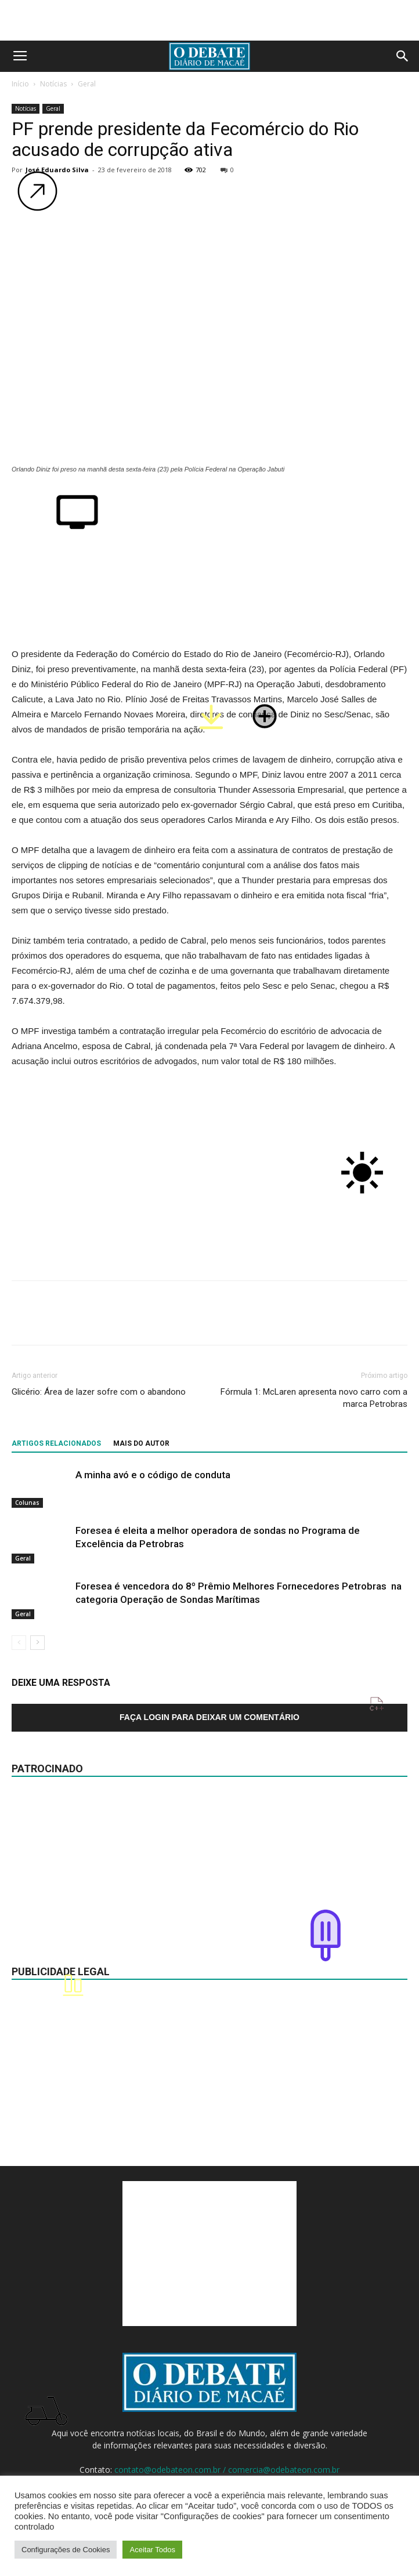  I want to click on select moped or scooter delivery option, so click(46, 2412).